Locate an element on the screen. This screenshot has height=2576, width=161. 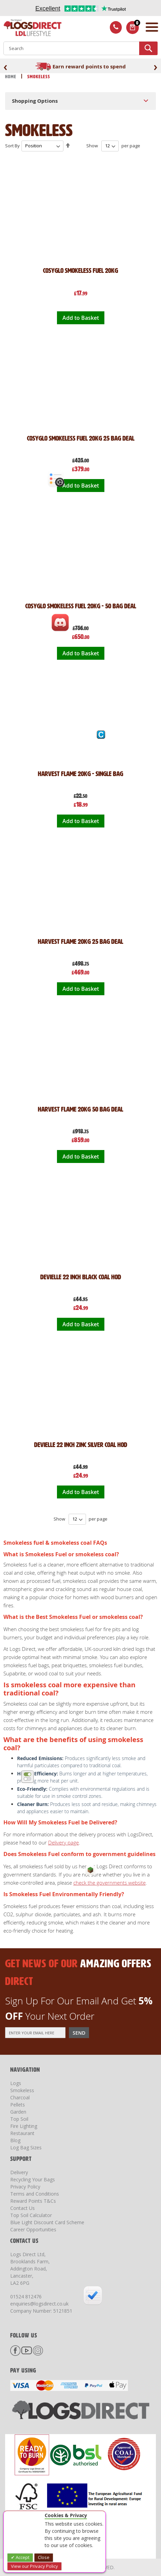
open gnome tweaks settings is located at coordinates (27, 1776).